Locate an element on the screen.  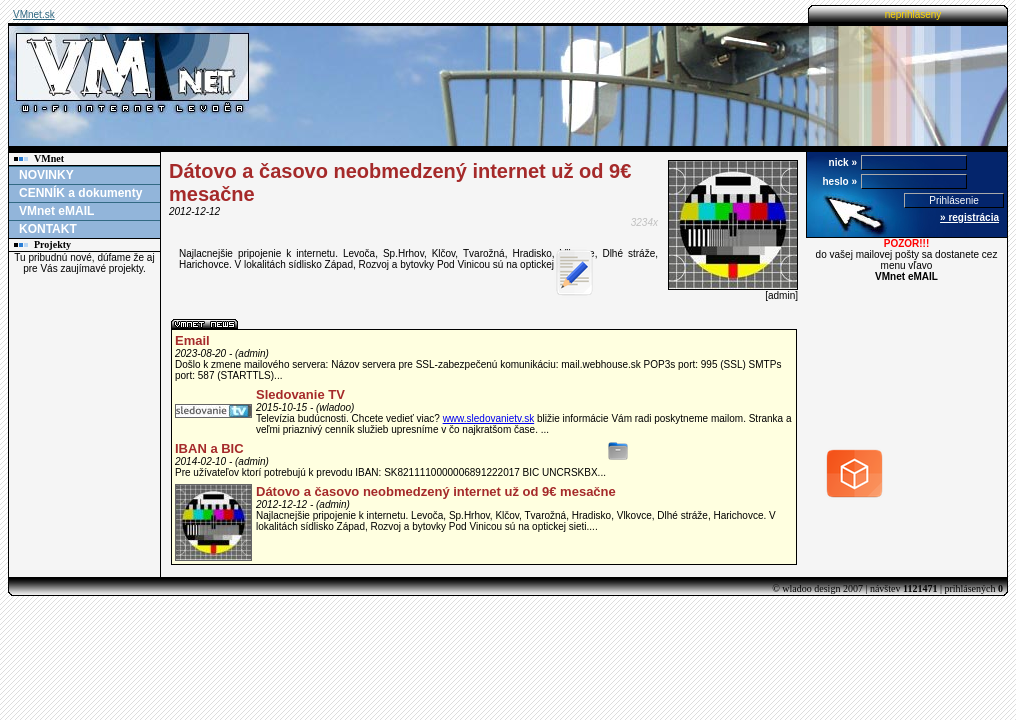
open the files application is located at coordinates (618, 451).